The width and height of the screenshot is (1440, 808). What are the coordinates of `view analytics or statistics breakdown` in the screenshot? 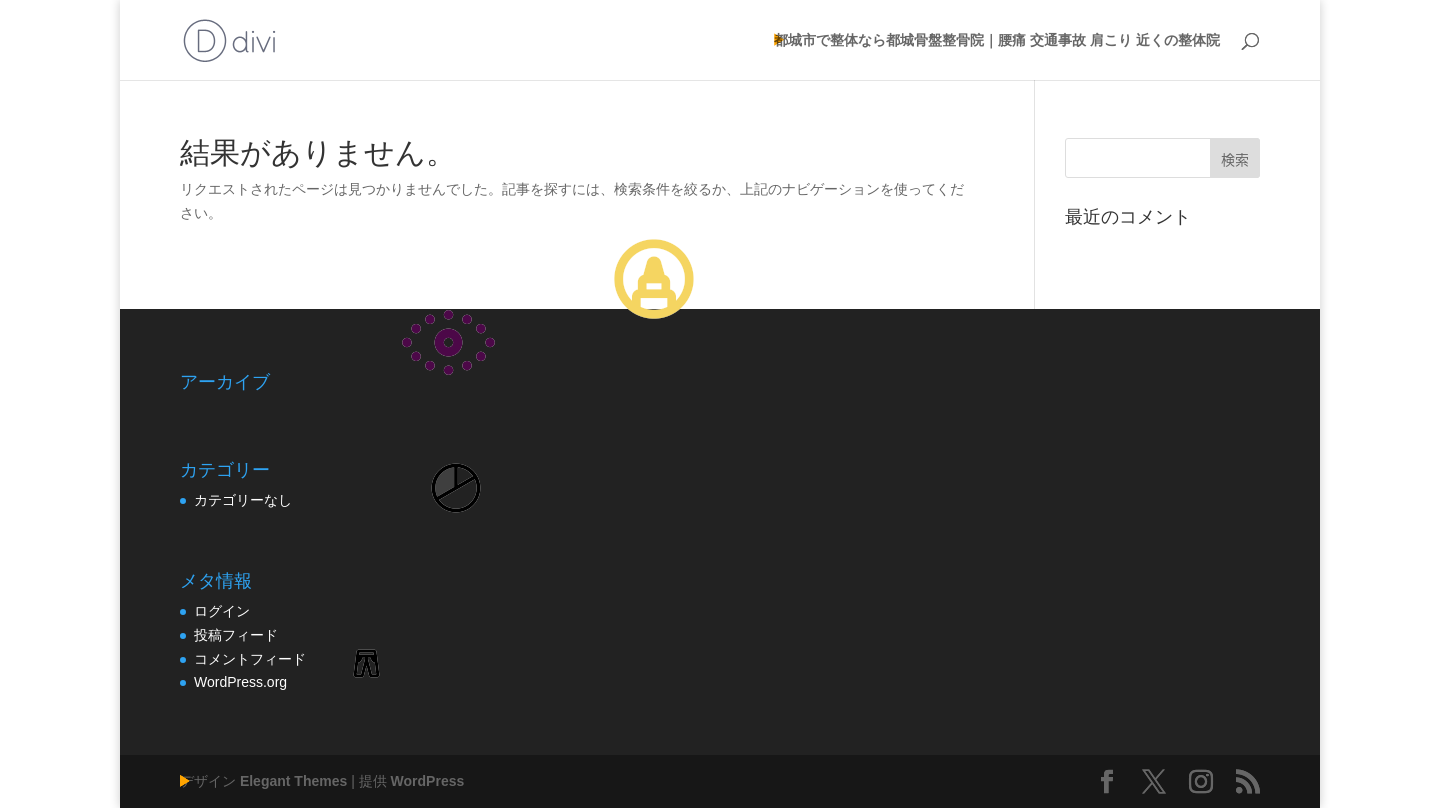 It's located at (456, 488).